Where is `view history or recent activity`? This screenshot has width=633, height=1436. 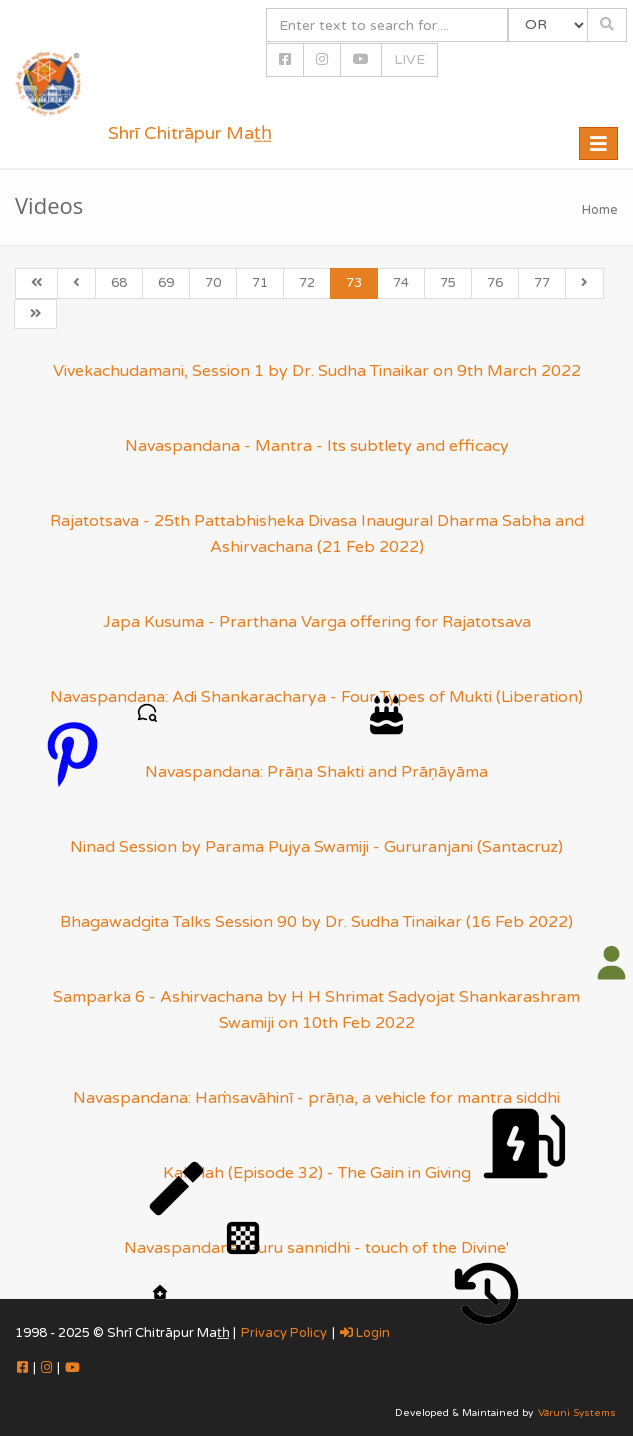 view history or recent activity is located at coordinates (487, 1293).